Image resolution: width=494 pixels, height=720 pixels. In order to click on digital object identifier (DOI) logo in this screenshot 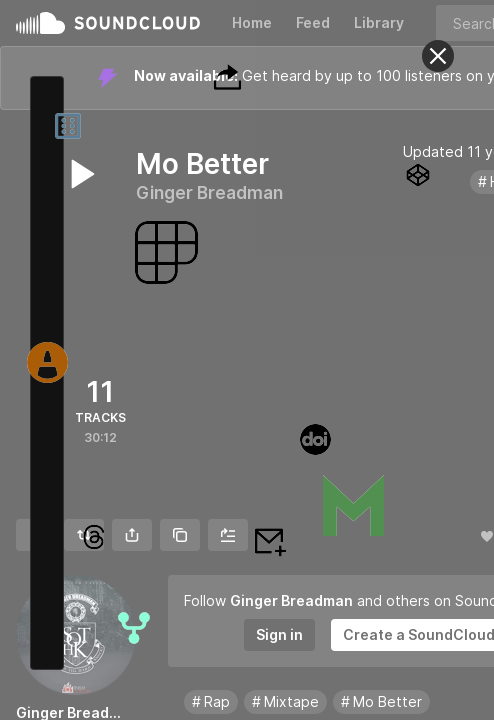, I will do `click(315, 439)`.